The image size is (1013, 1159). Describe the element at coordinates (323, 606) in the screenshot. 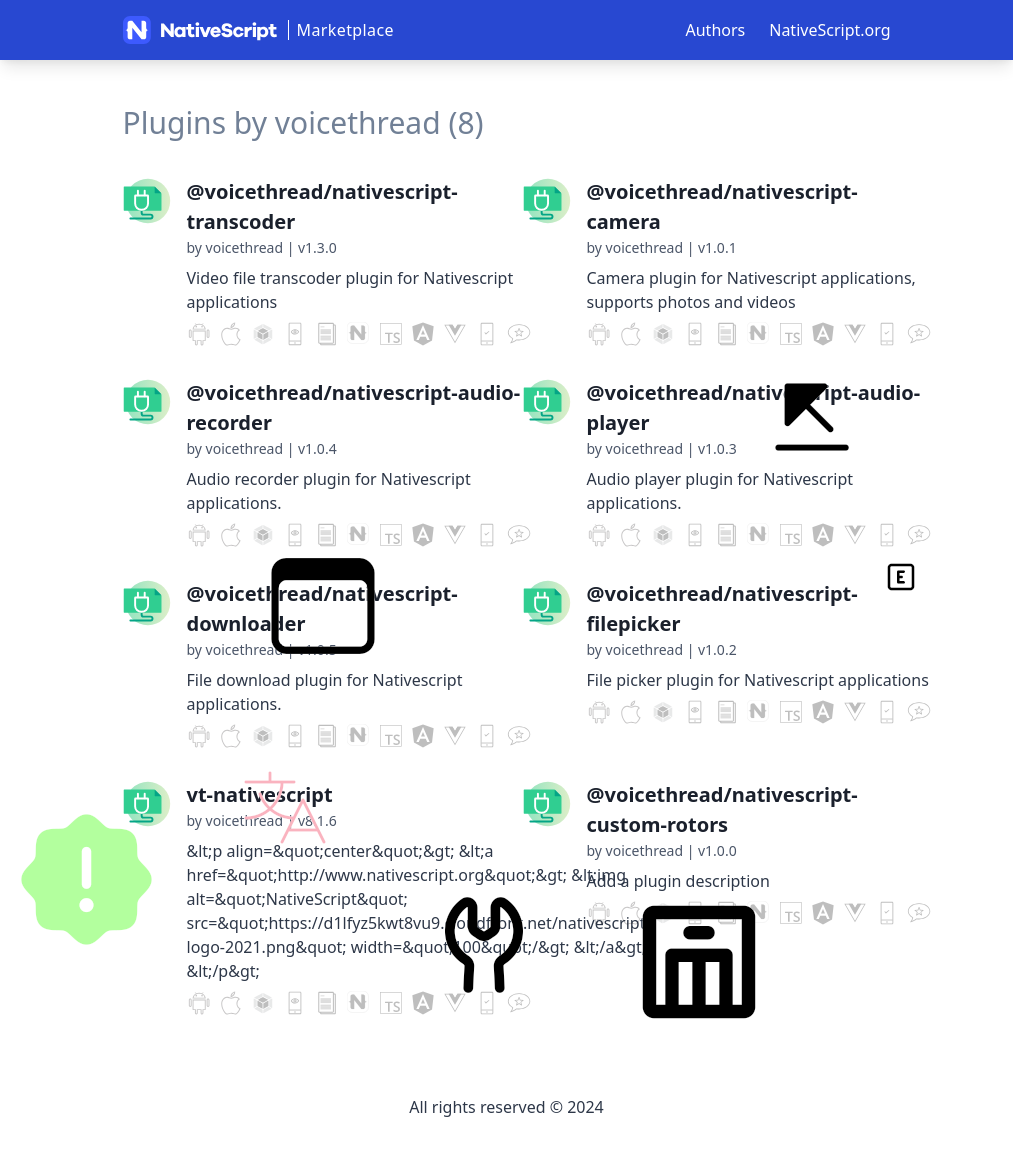

I see `open multiple browser windows` at that location.